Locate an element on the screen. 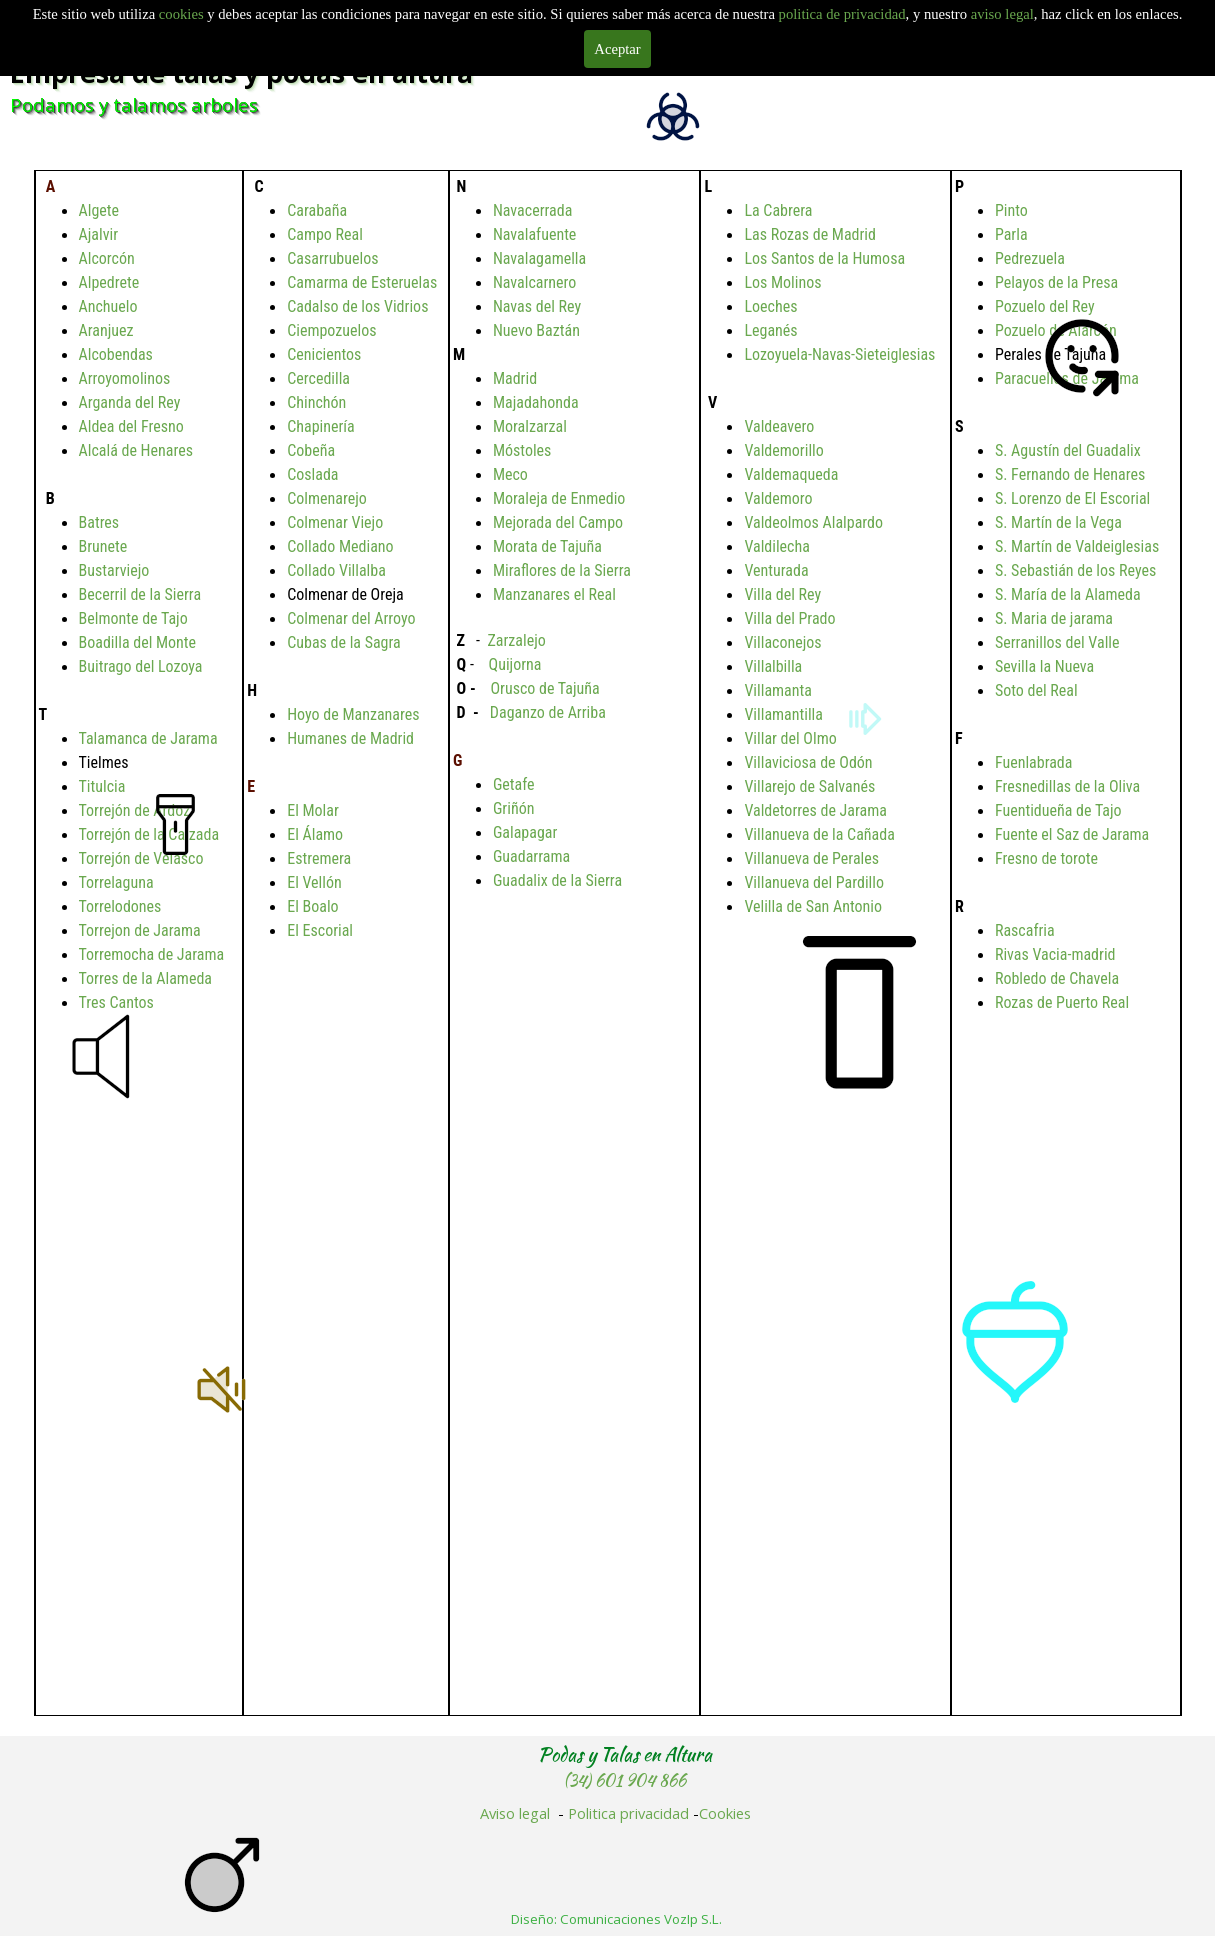 This screenshot has width=1215, height=1936. nature or outdoors category icon is located at coordinates (1015, 1342).